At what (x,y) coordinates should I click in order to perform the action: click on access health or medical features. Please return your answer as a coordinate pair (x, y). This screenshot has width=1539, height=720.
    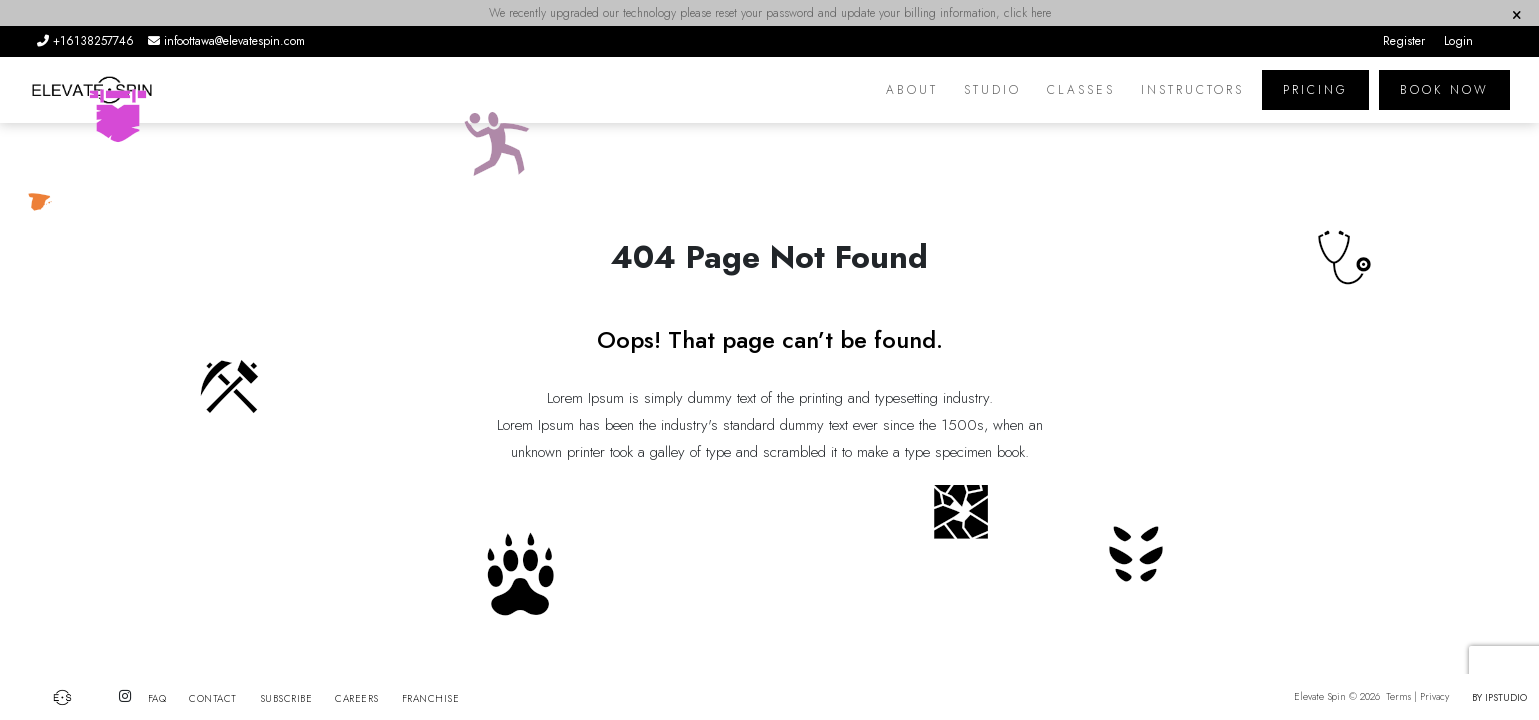
    Looking at the image, I should click on (1344, 257).